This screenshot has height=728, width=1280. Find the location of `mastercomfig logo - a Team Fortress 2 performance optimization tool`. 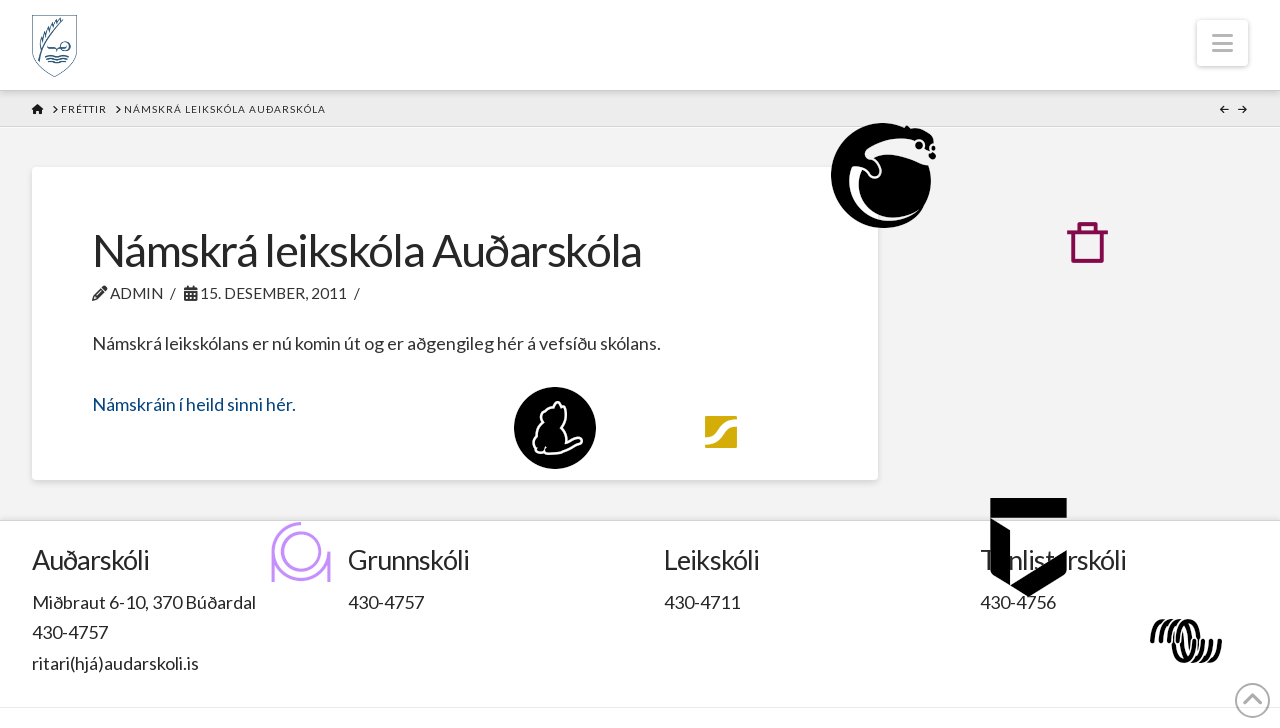

mastercomfig logo - a Team Fortress 2 performance optimization tool is located at coordinates (301, 552).